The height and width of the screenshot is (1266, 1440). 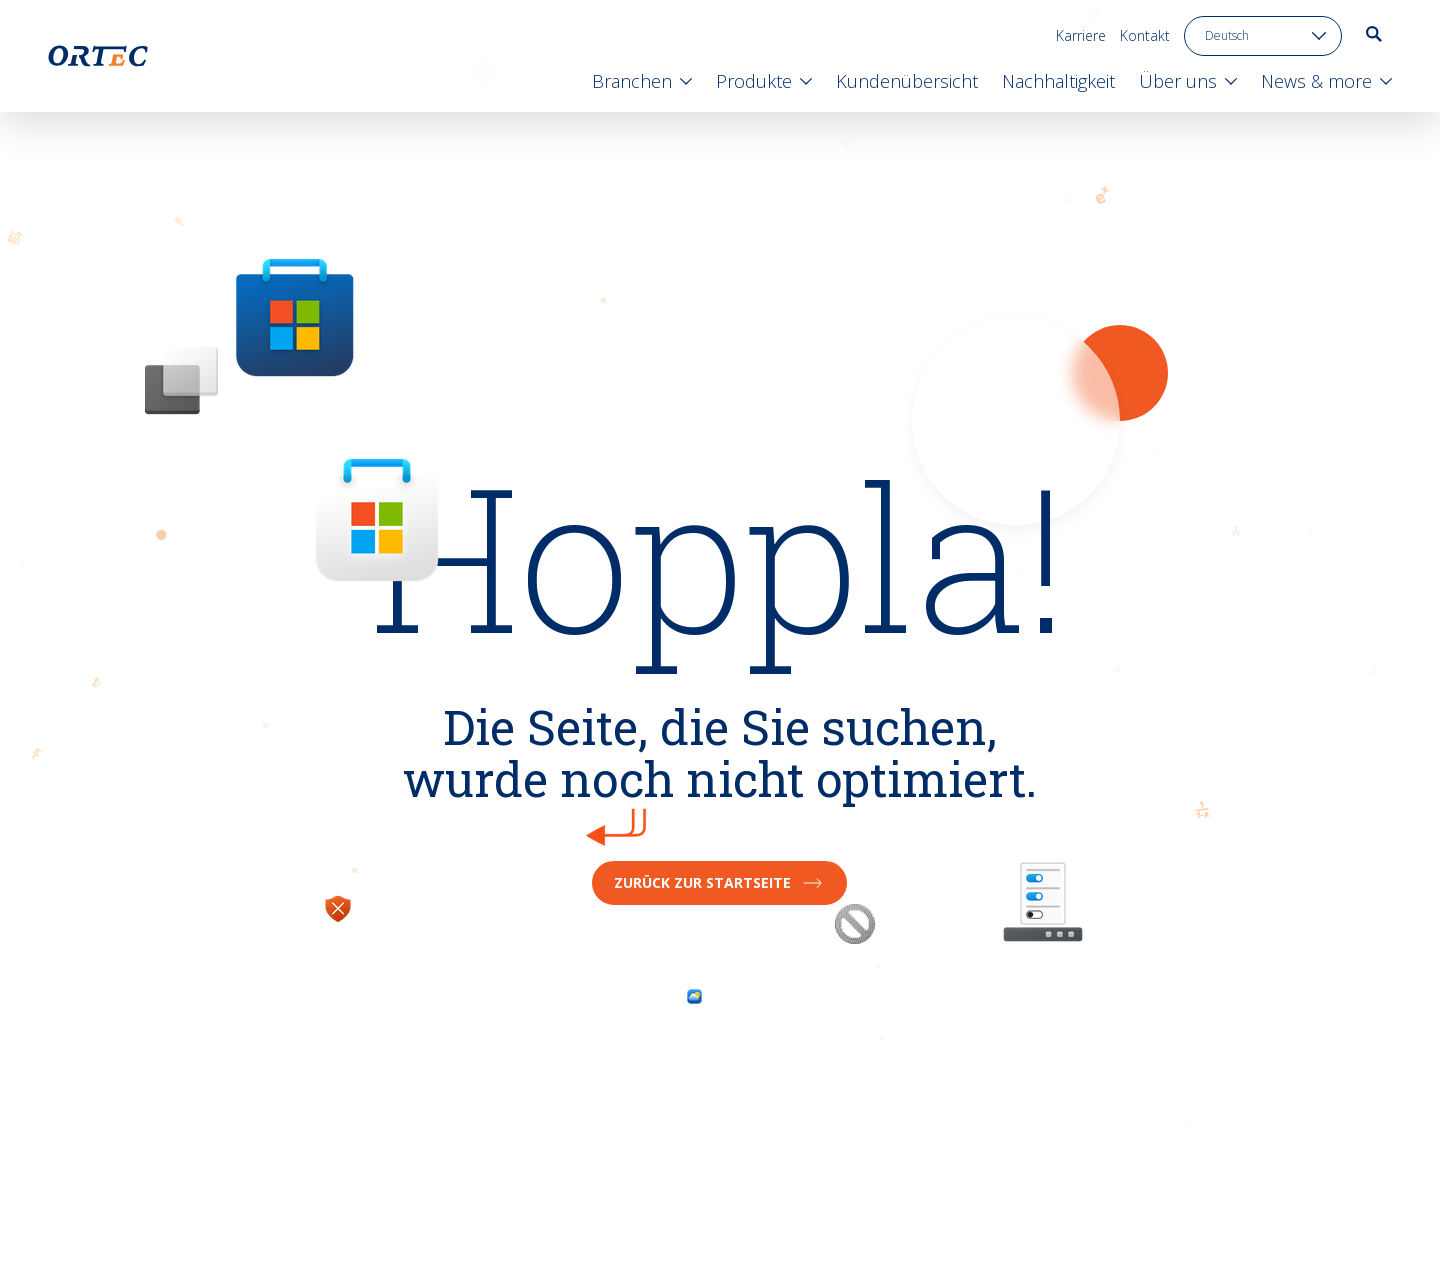 I want to click on open the weather app, so click(x=694, y=996).